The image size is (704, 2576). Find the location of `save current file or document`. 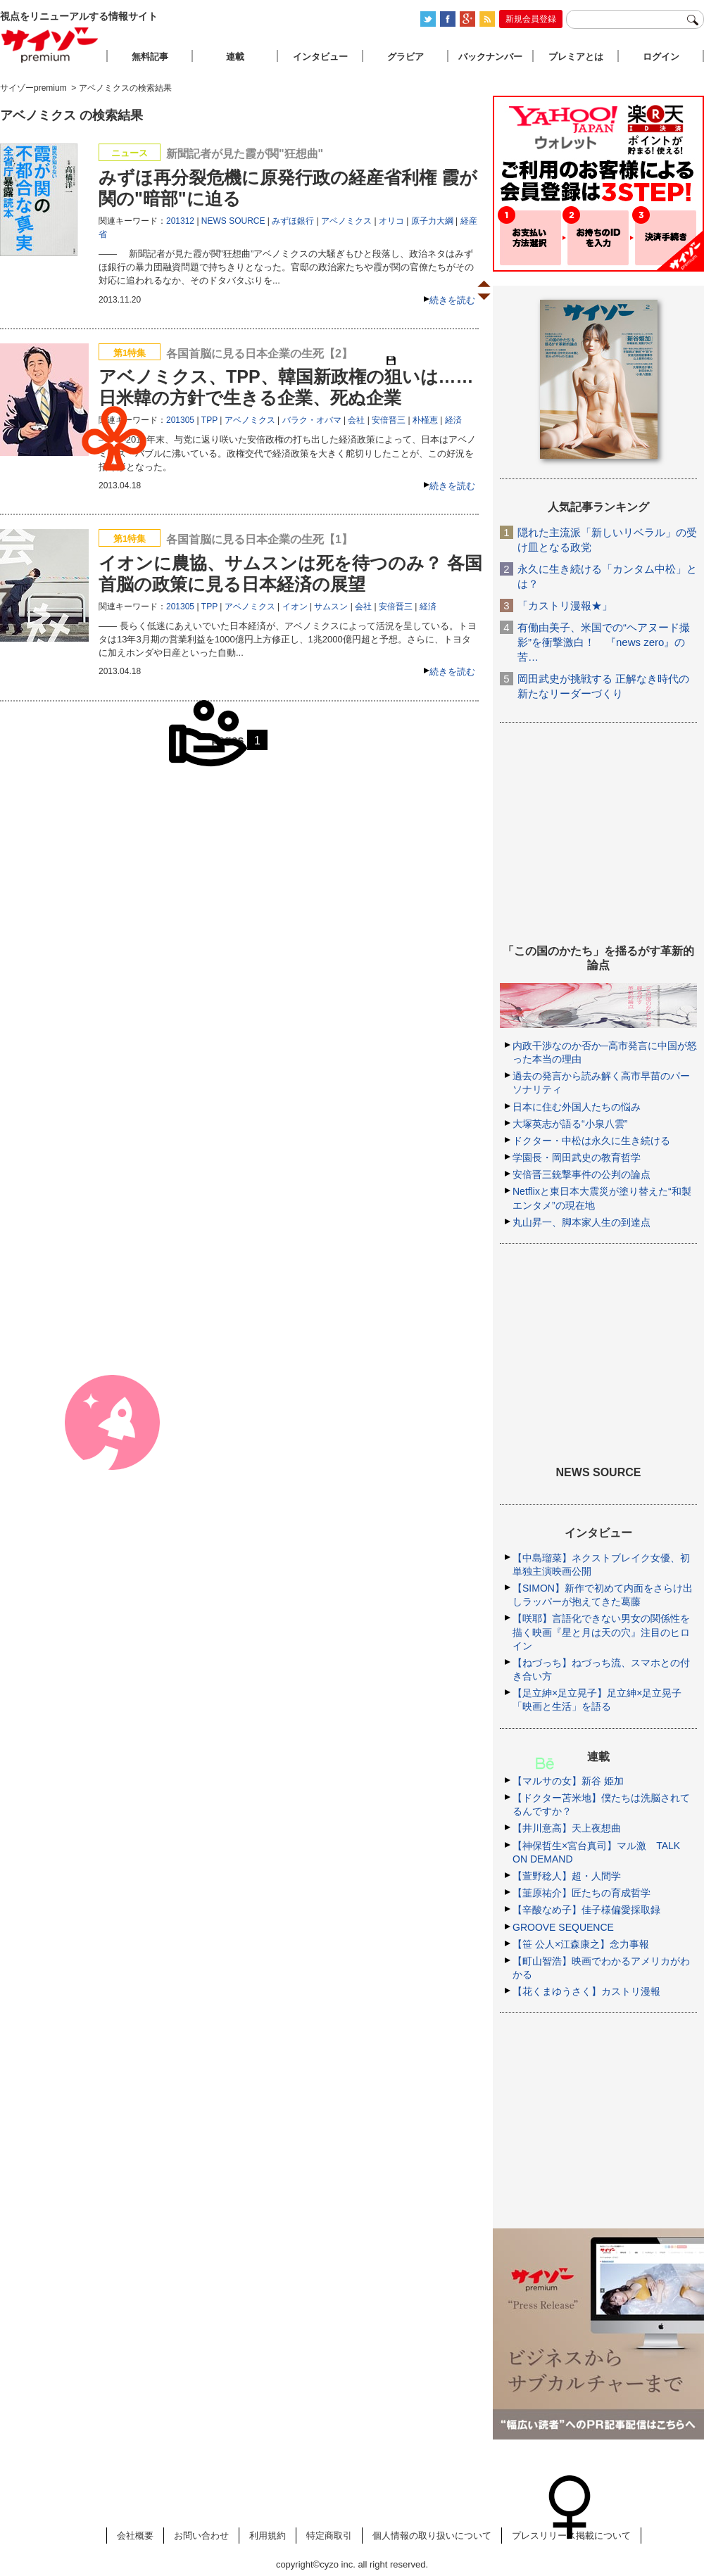

save current file or document is located at coordinates (391, 360).